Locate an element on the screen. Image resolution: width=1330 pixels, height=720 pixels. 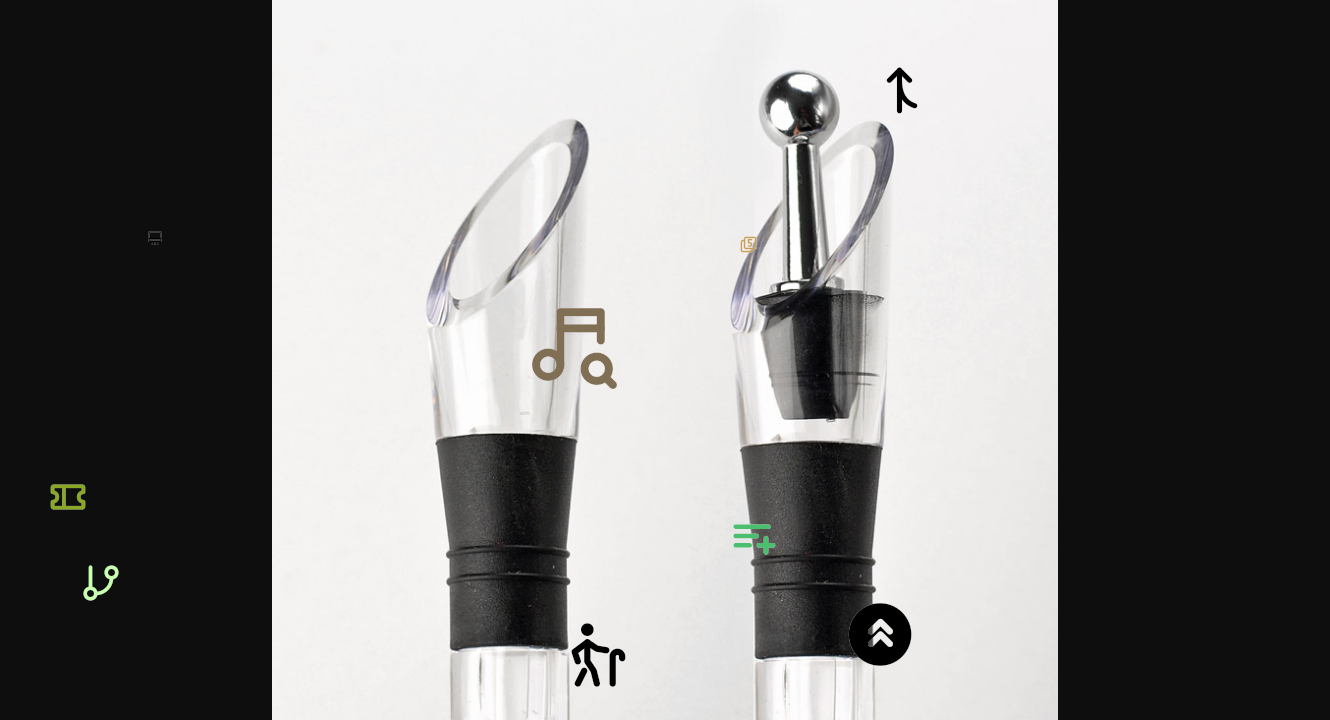
search for songs or music is located at coordinates (572, 344).